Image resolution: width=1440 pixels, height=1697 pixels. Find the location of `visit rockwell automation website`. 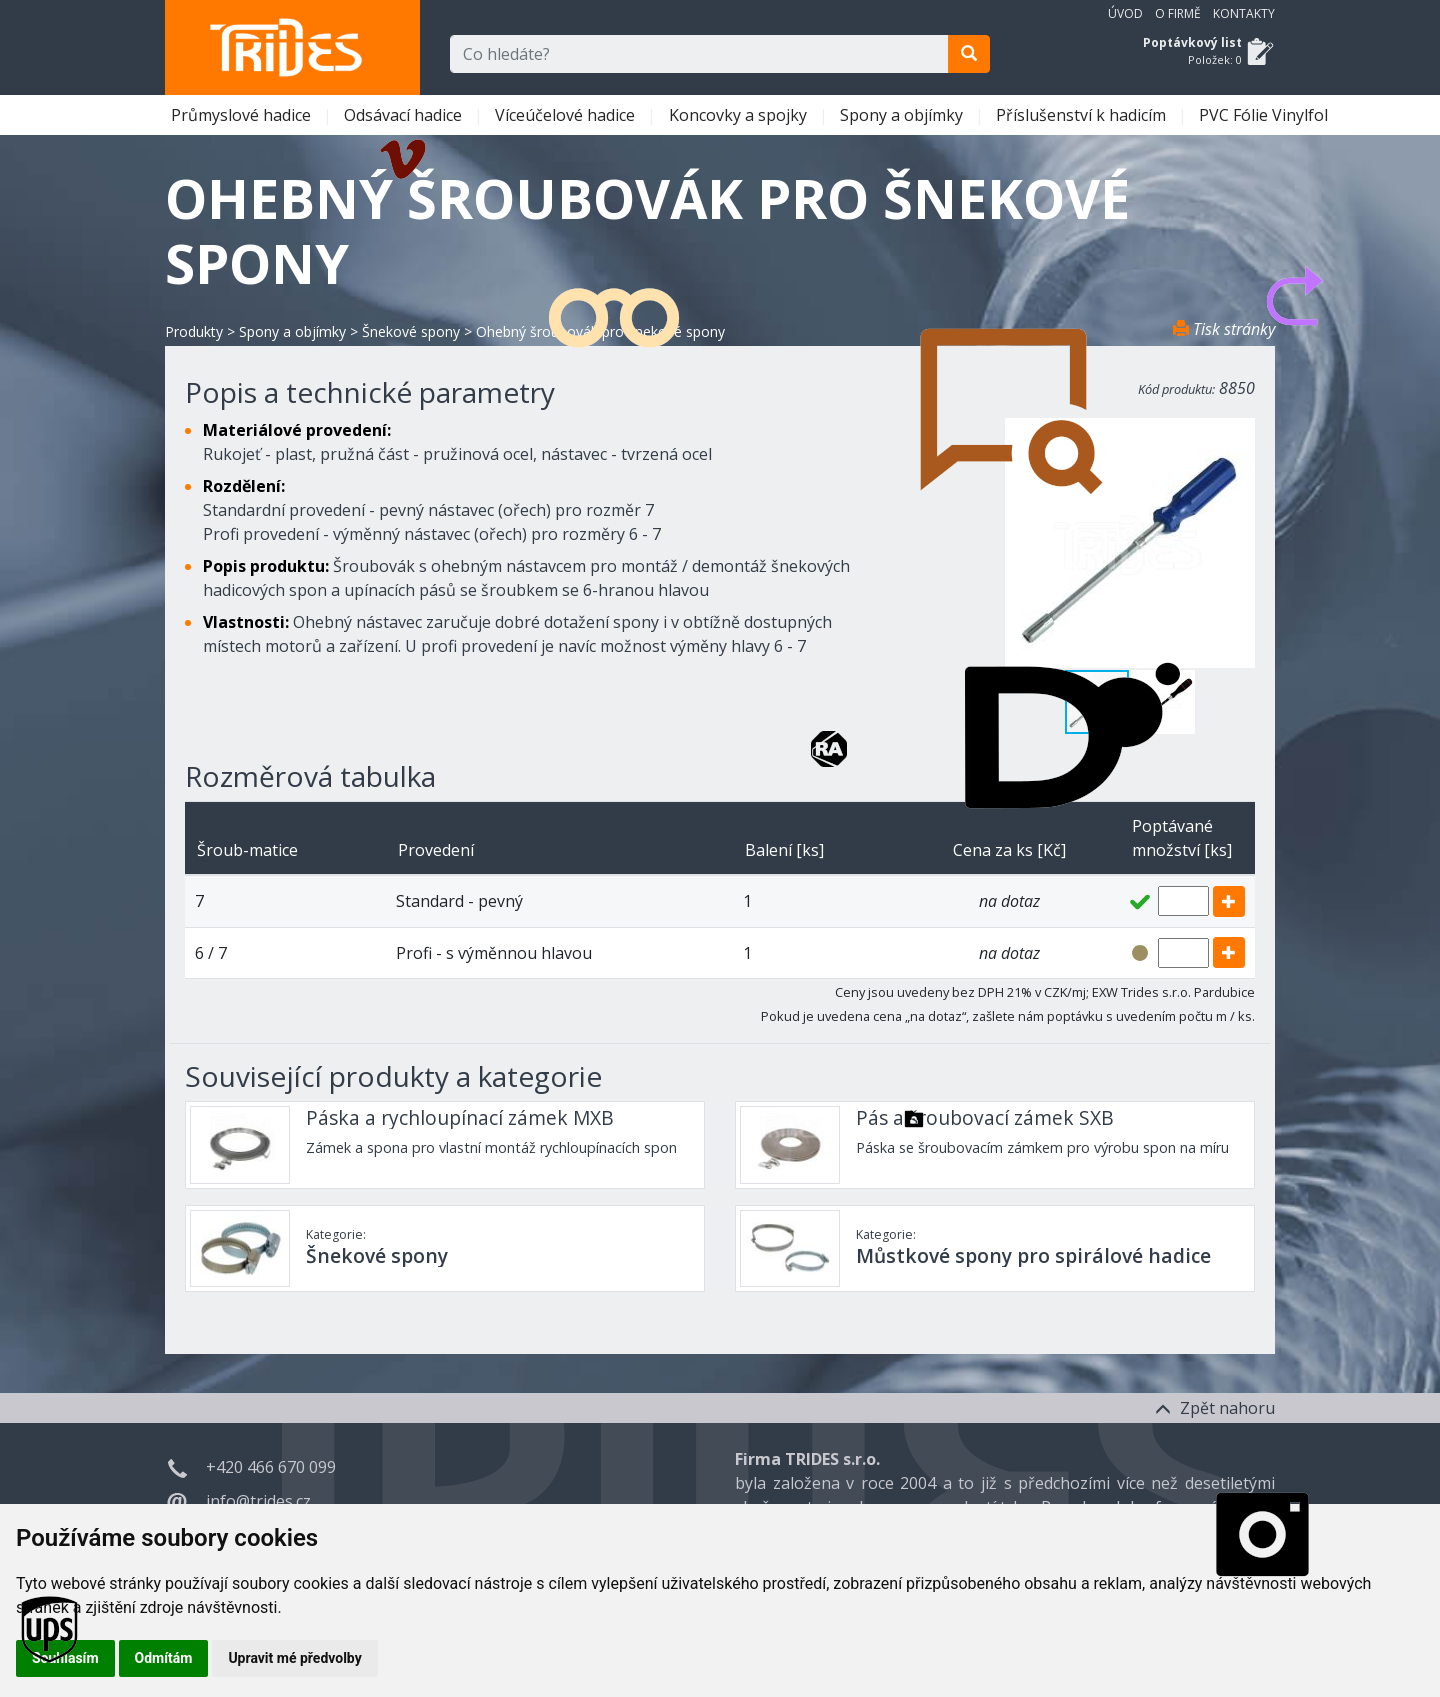

visit rockwell automation website is located at coordinates (829, 749).